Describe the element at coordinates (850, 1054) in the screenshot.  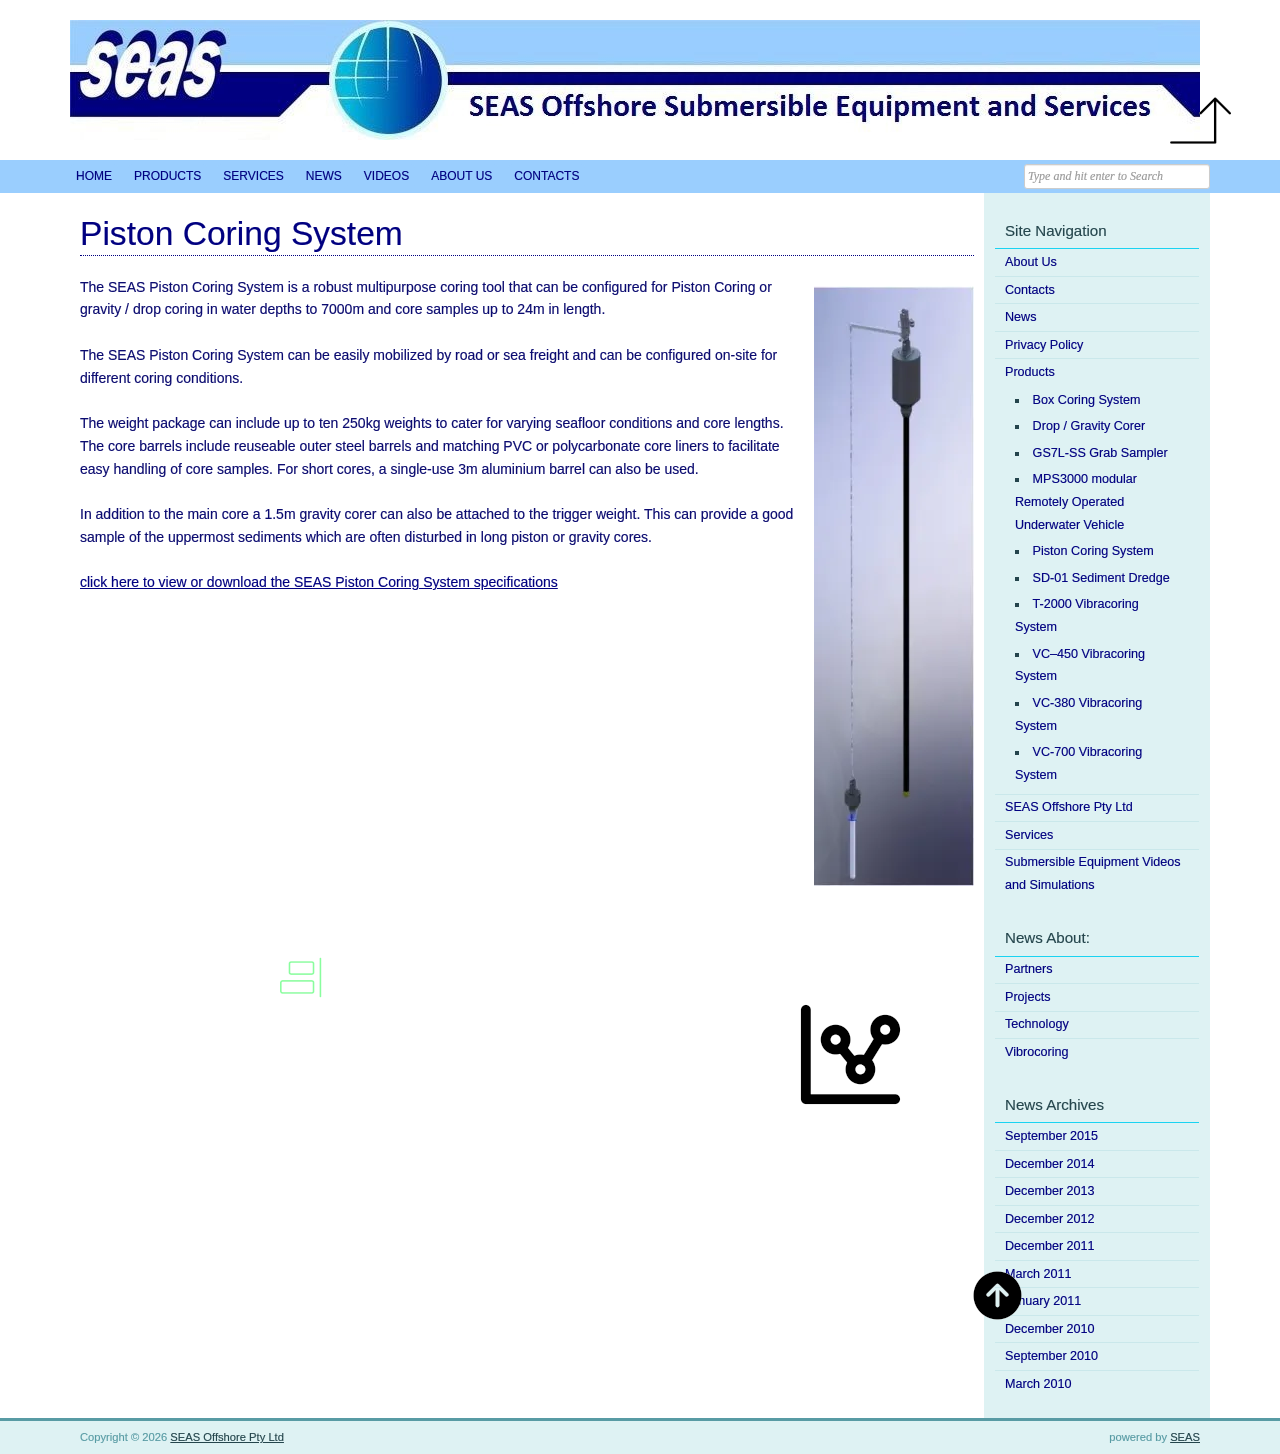
I see `view scatter plot or data visualization` at that location.